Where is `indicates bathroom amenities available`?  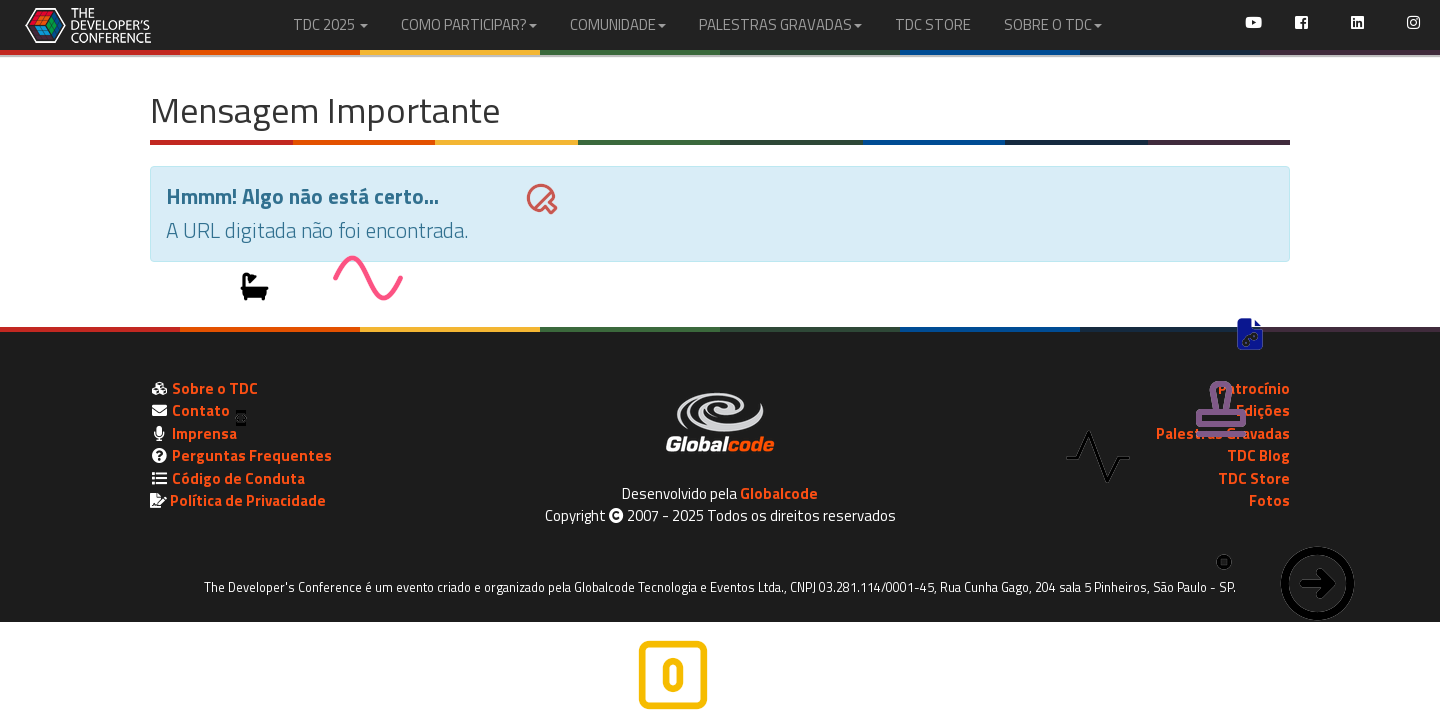
indicates bathroom amenities available is located at coordinates (254, 286).